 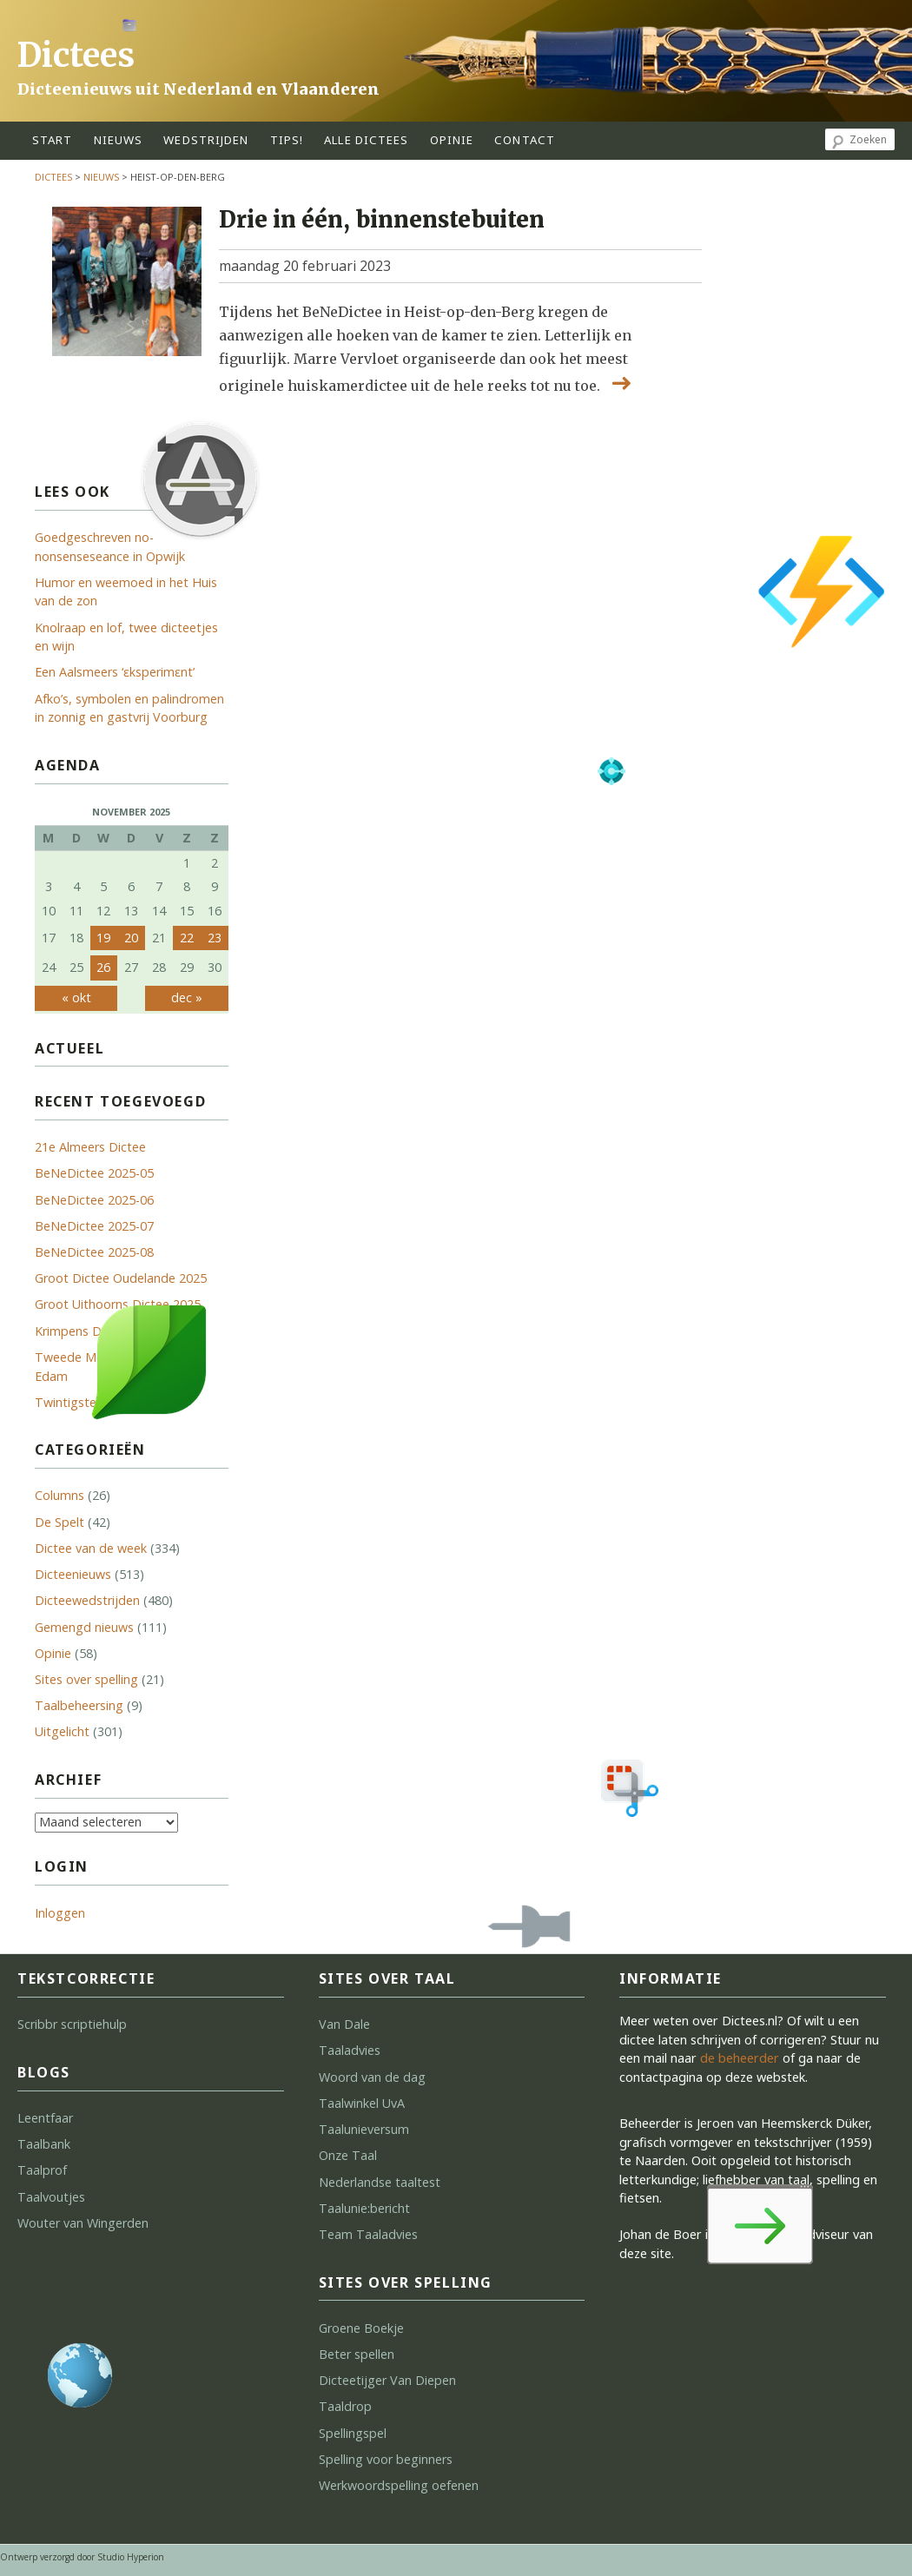 I want to click on access global or international settings, so click(x=80, y=2375).